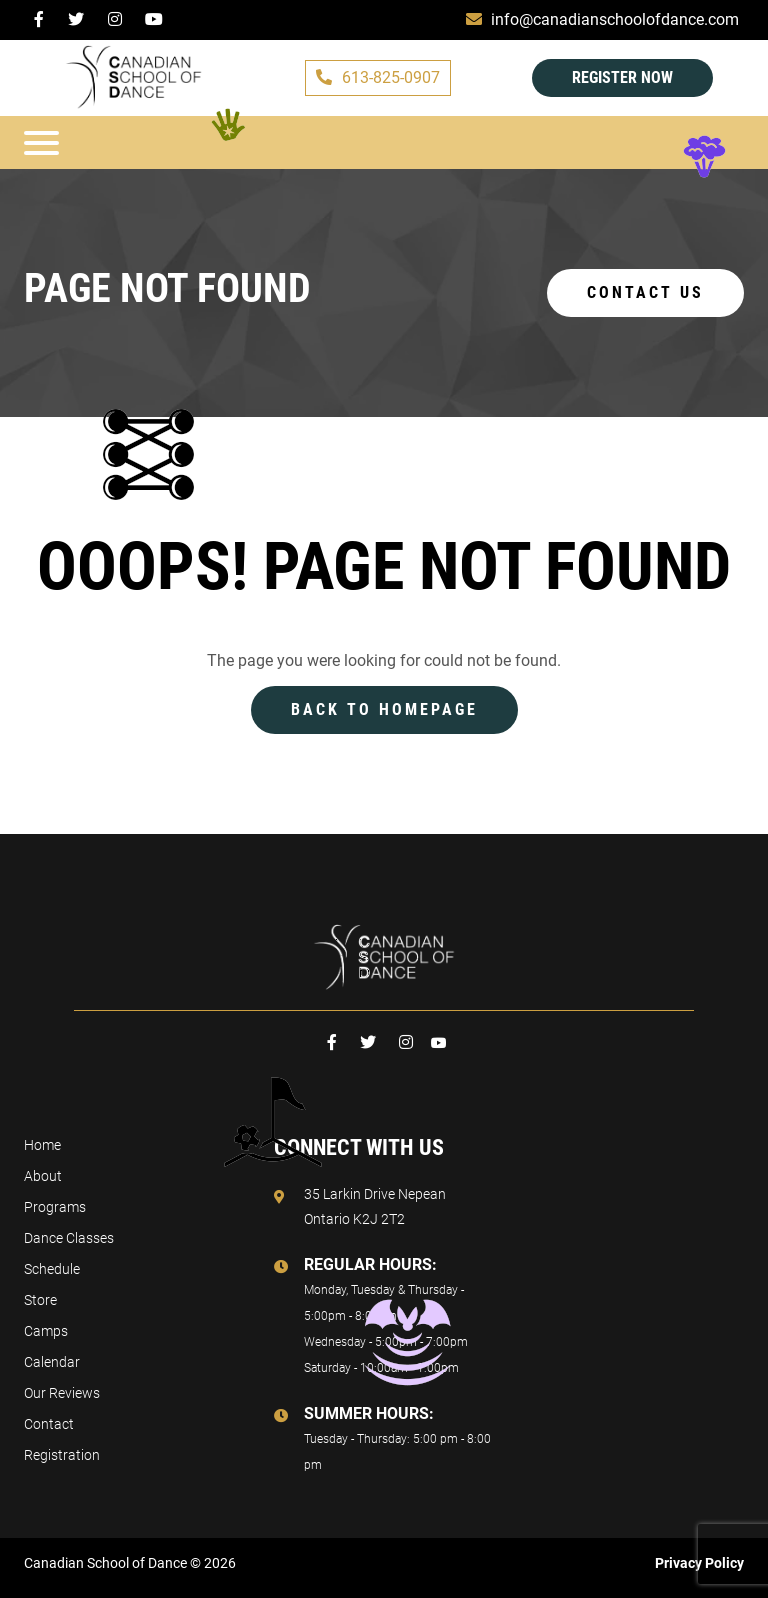  Describe the element at coordinates (273, 1123) in the screenshot. I see `indicates a corner kick in a soccer/football game` at that location.